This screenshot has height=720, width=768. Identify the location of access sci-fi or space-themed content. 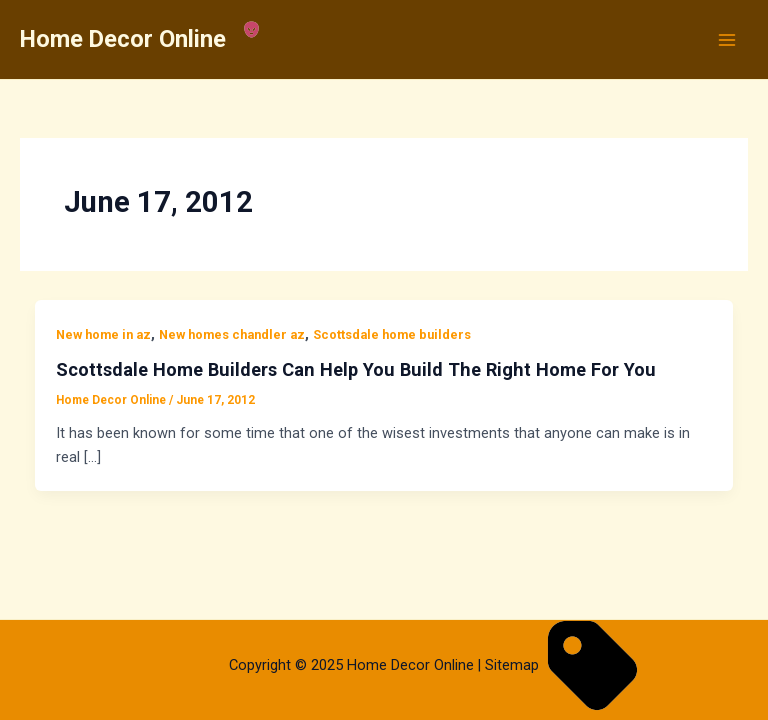
(251, 29).